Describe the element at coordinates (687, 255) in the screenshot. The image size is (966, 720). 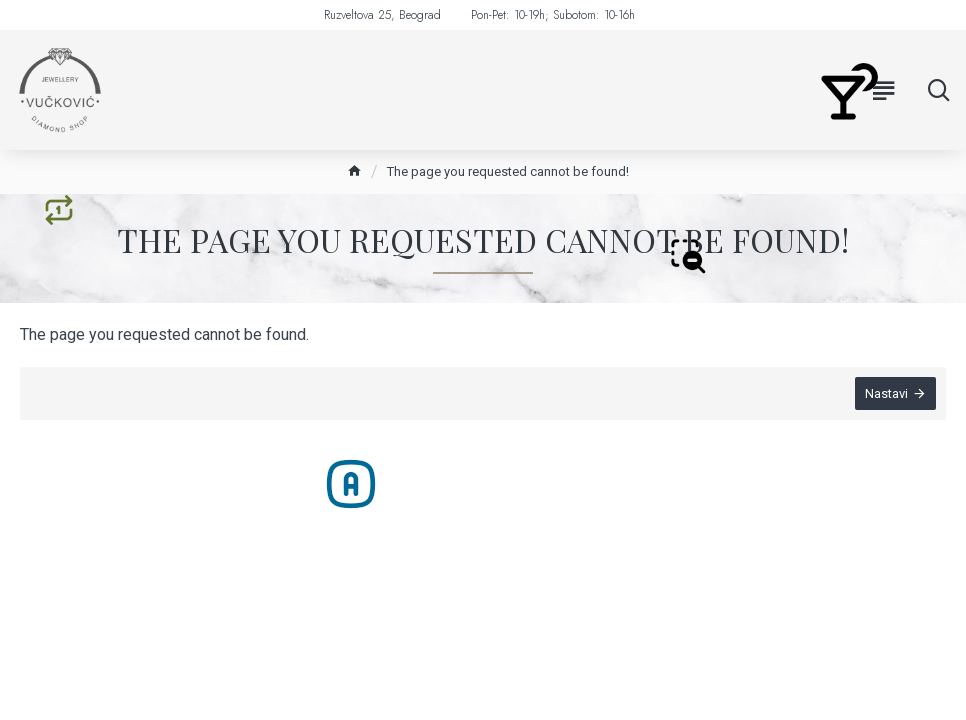
I see `zoom out of selected area` at that location.